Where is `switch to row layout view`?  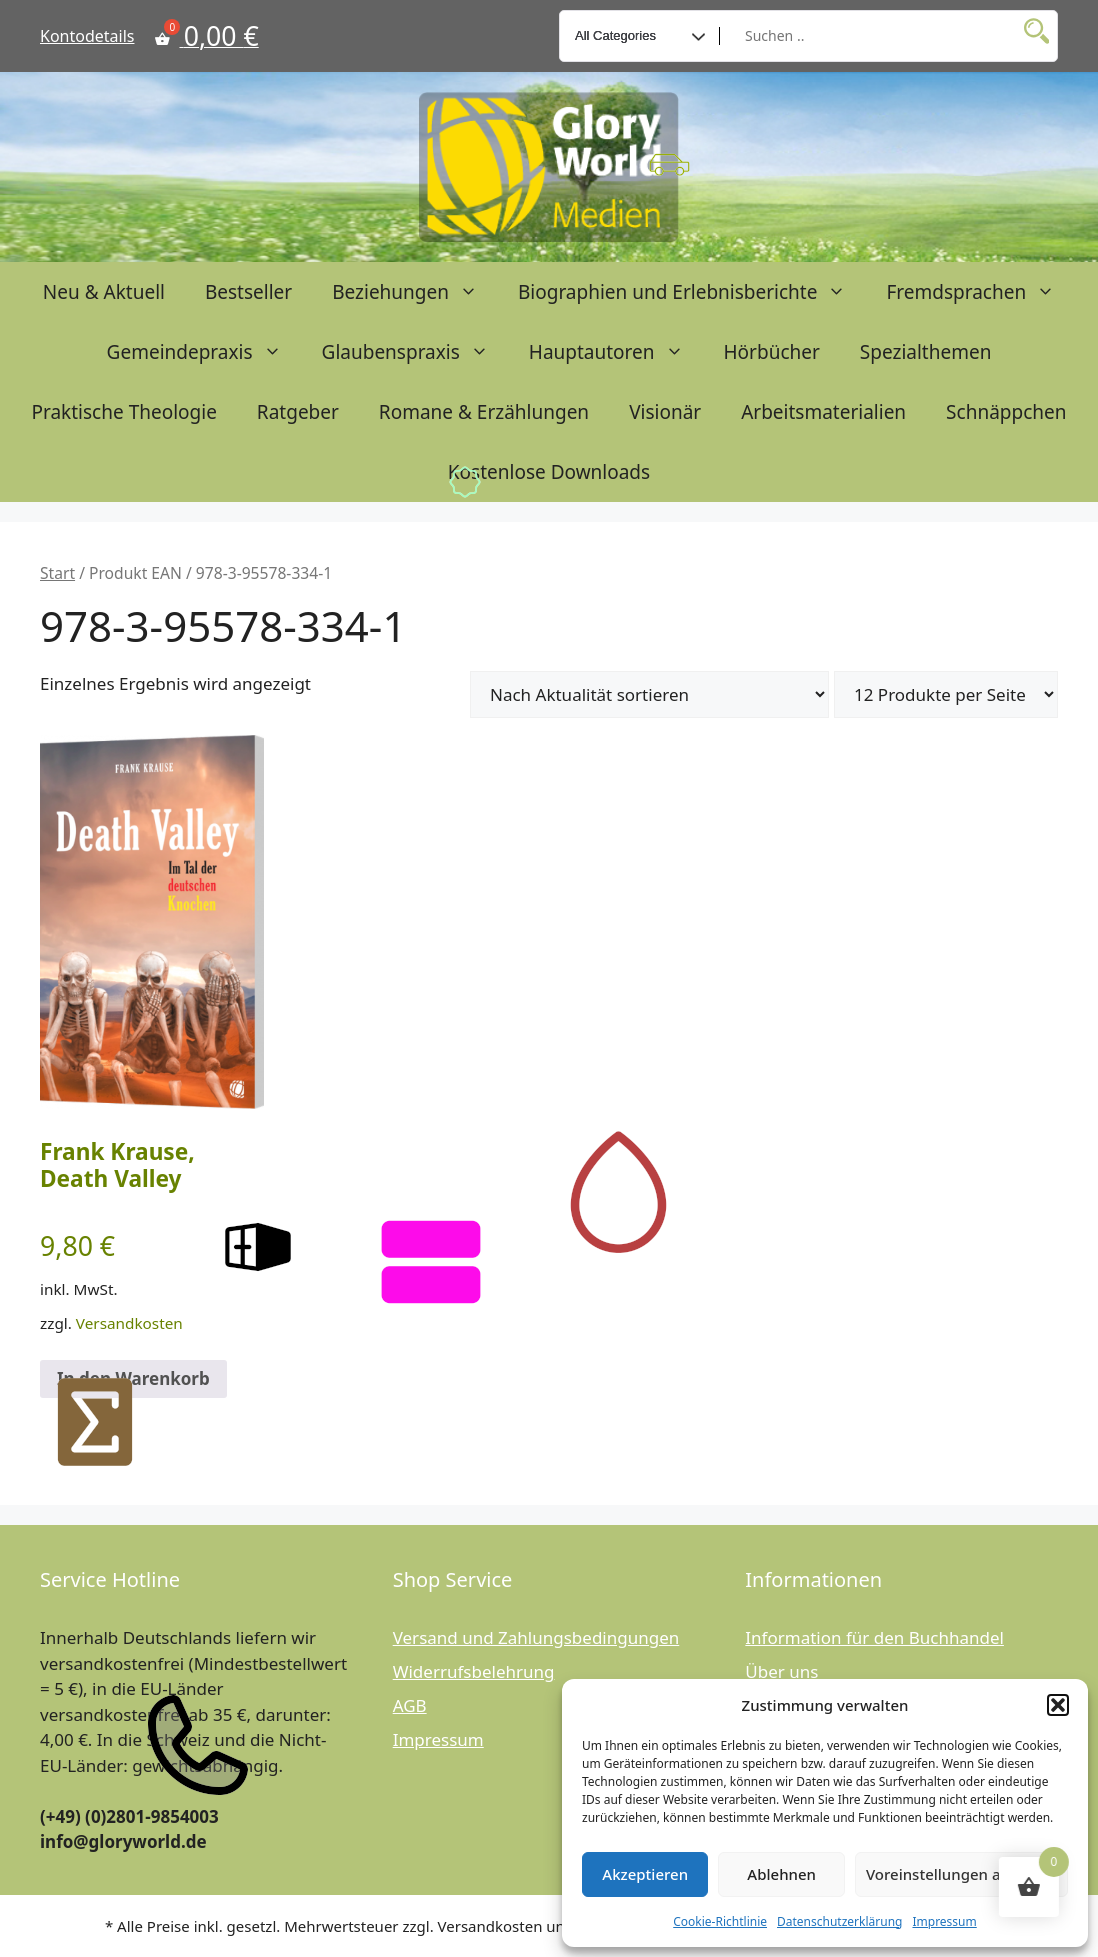
switch to row layout view is located at coordinates (431, 1262).